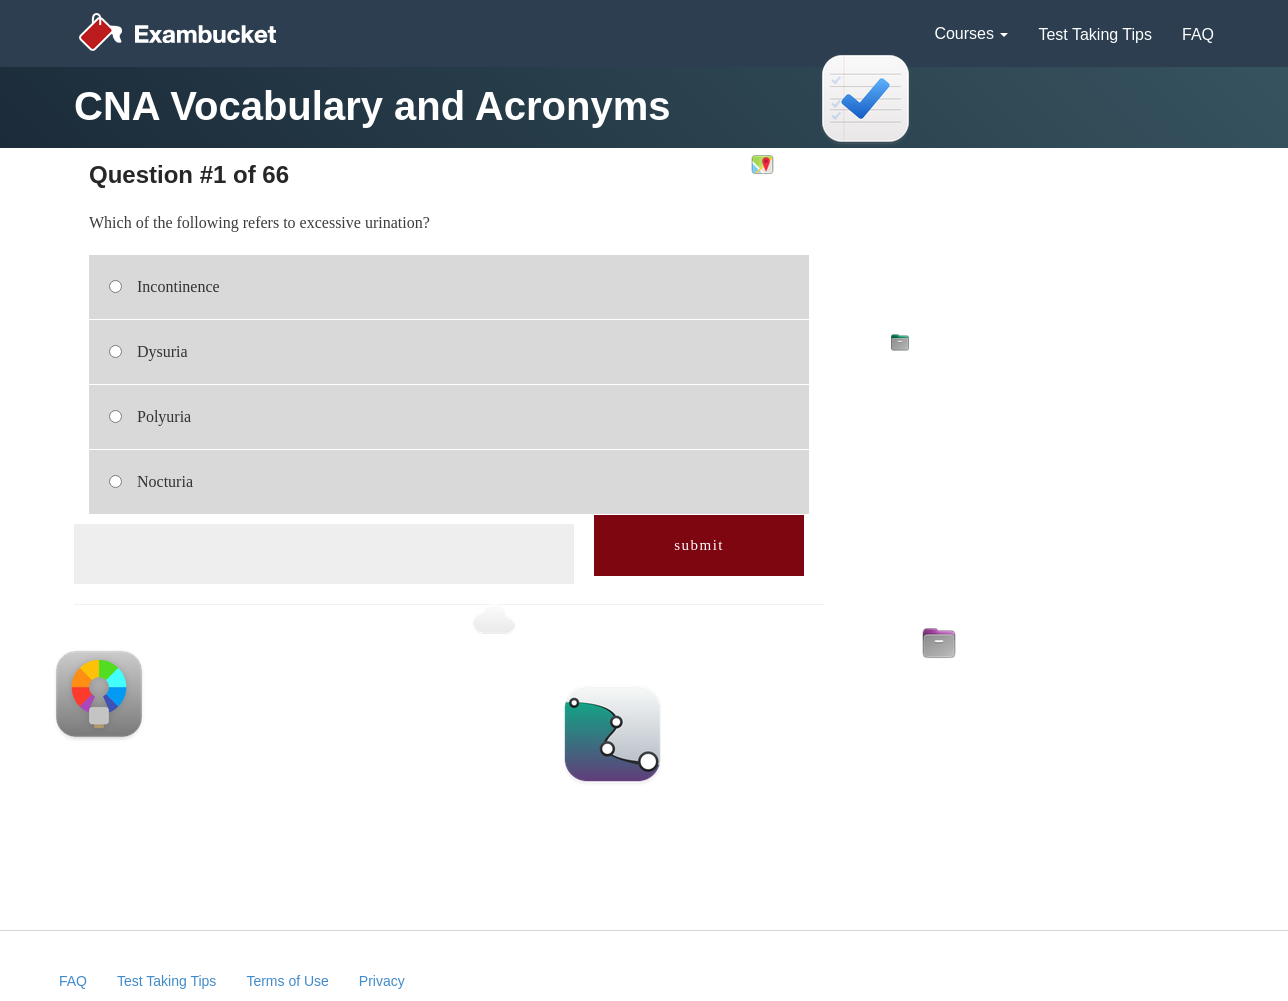 This screenshot has width=1288, height=1001. What do you see at coordinates (494, 619) in the screenshot?
I see `indicates overcast or cloudy weather conditions` at bounding box center [494, 619].